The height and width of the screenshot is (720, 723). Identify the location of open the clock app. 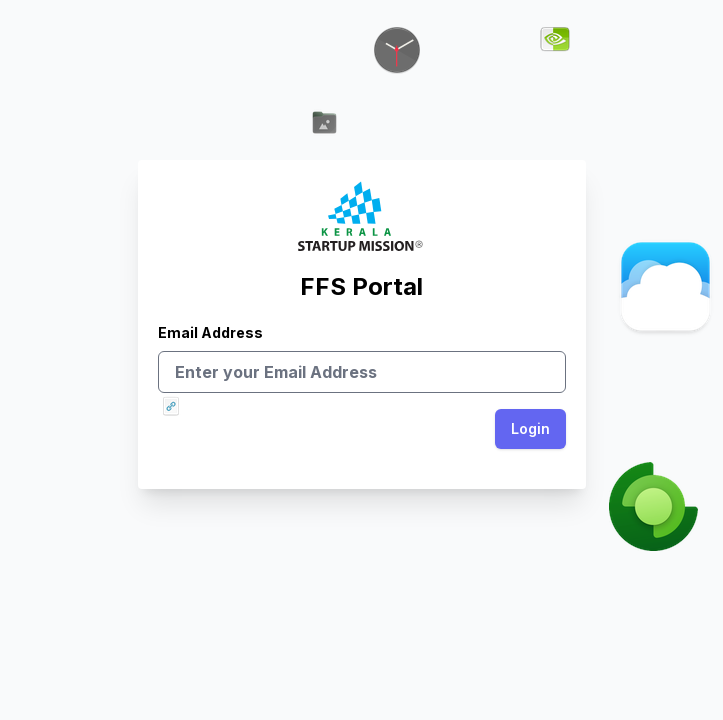
(397, 50).